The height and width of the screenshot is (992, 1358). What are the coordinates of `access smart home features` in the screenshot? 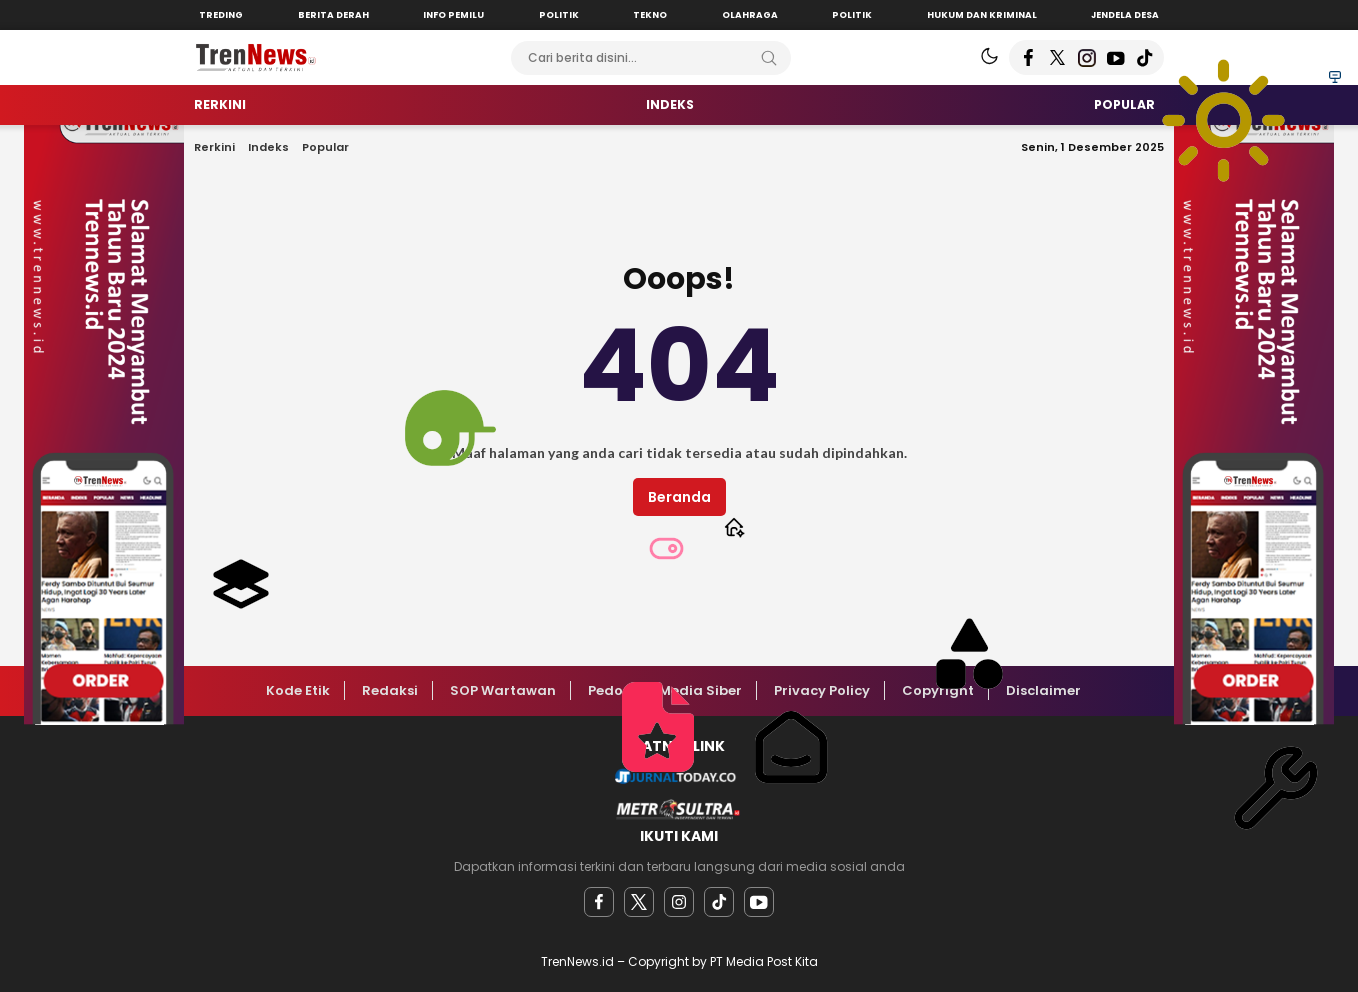 It's located at (734, 527).